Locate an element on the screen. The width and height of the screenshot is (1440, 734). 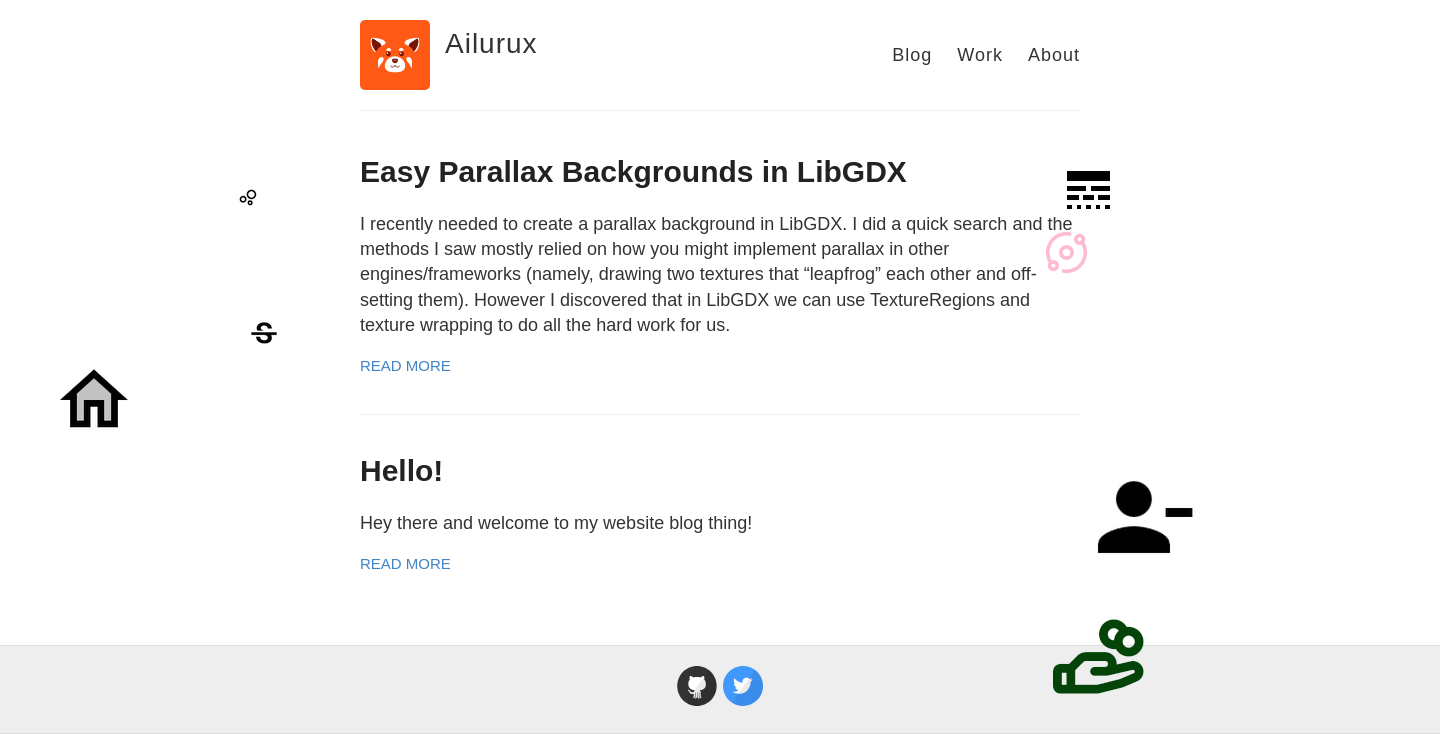
view orbital or satellite tracking is located at coordinates (1066, 252).